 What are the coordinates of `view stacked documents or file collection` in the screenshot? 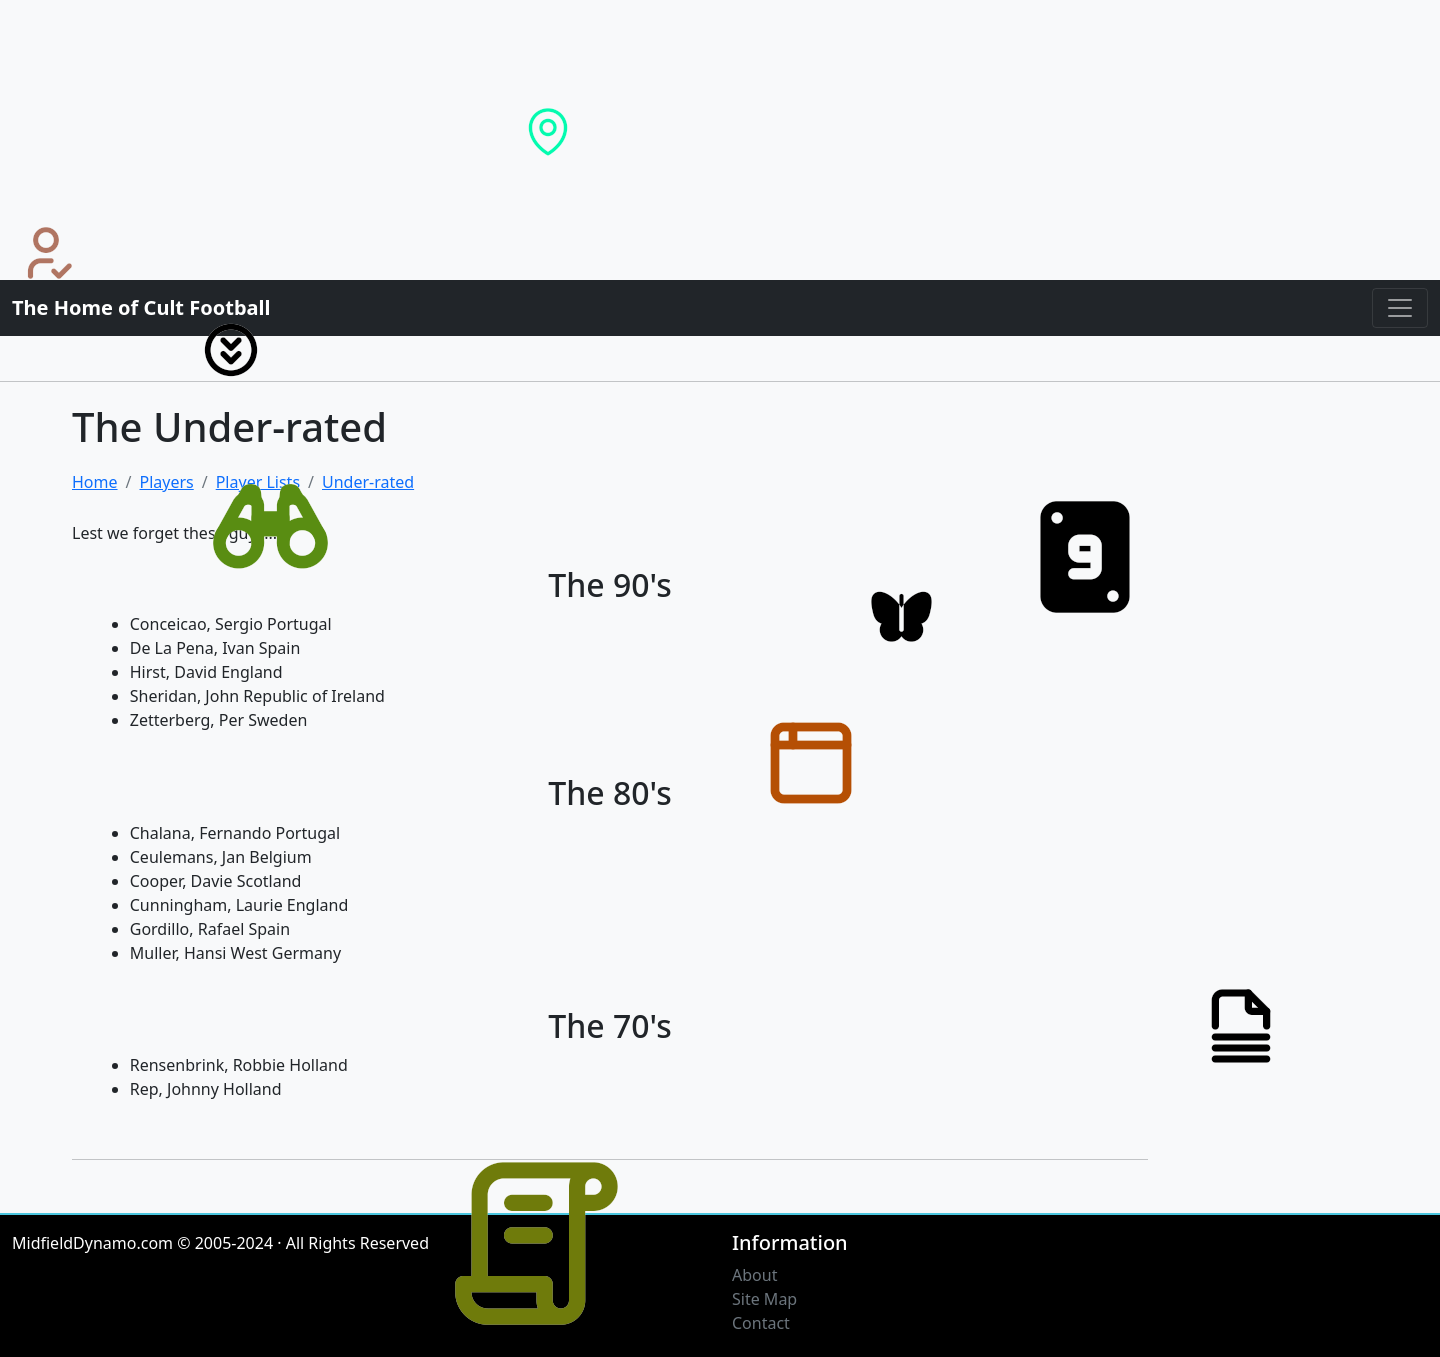 It's located at (1241, 1026).